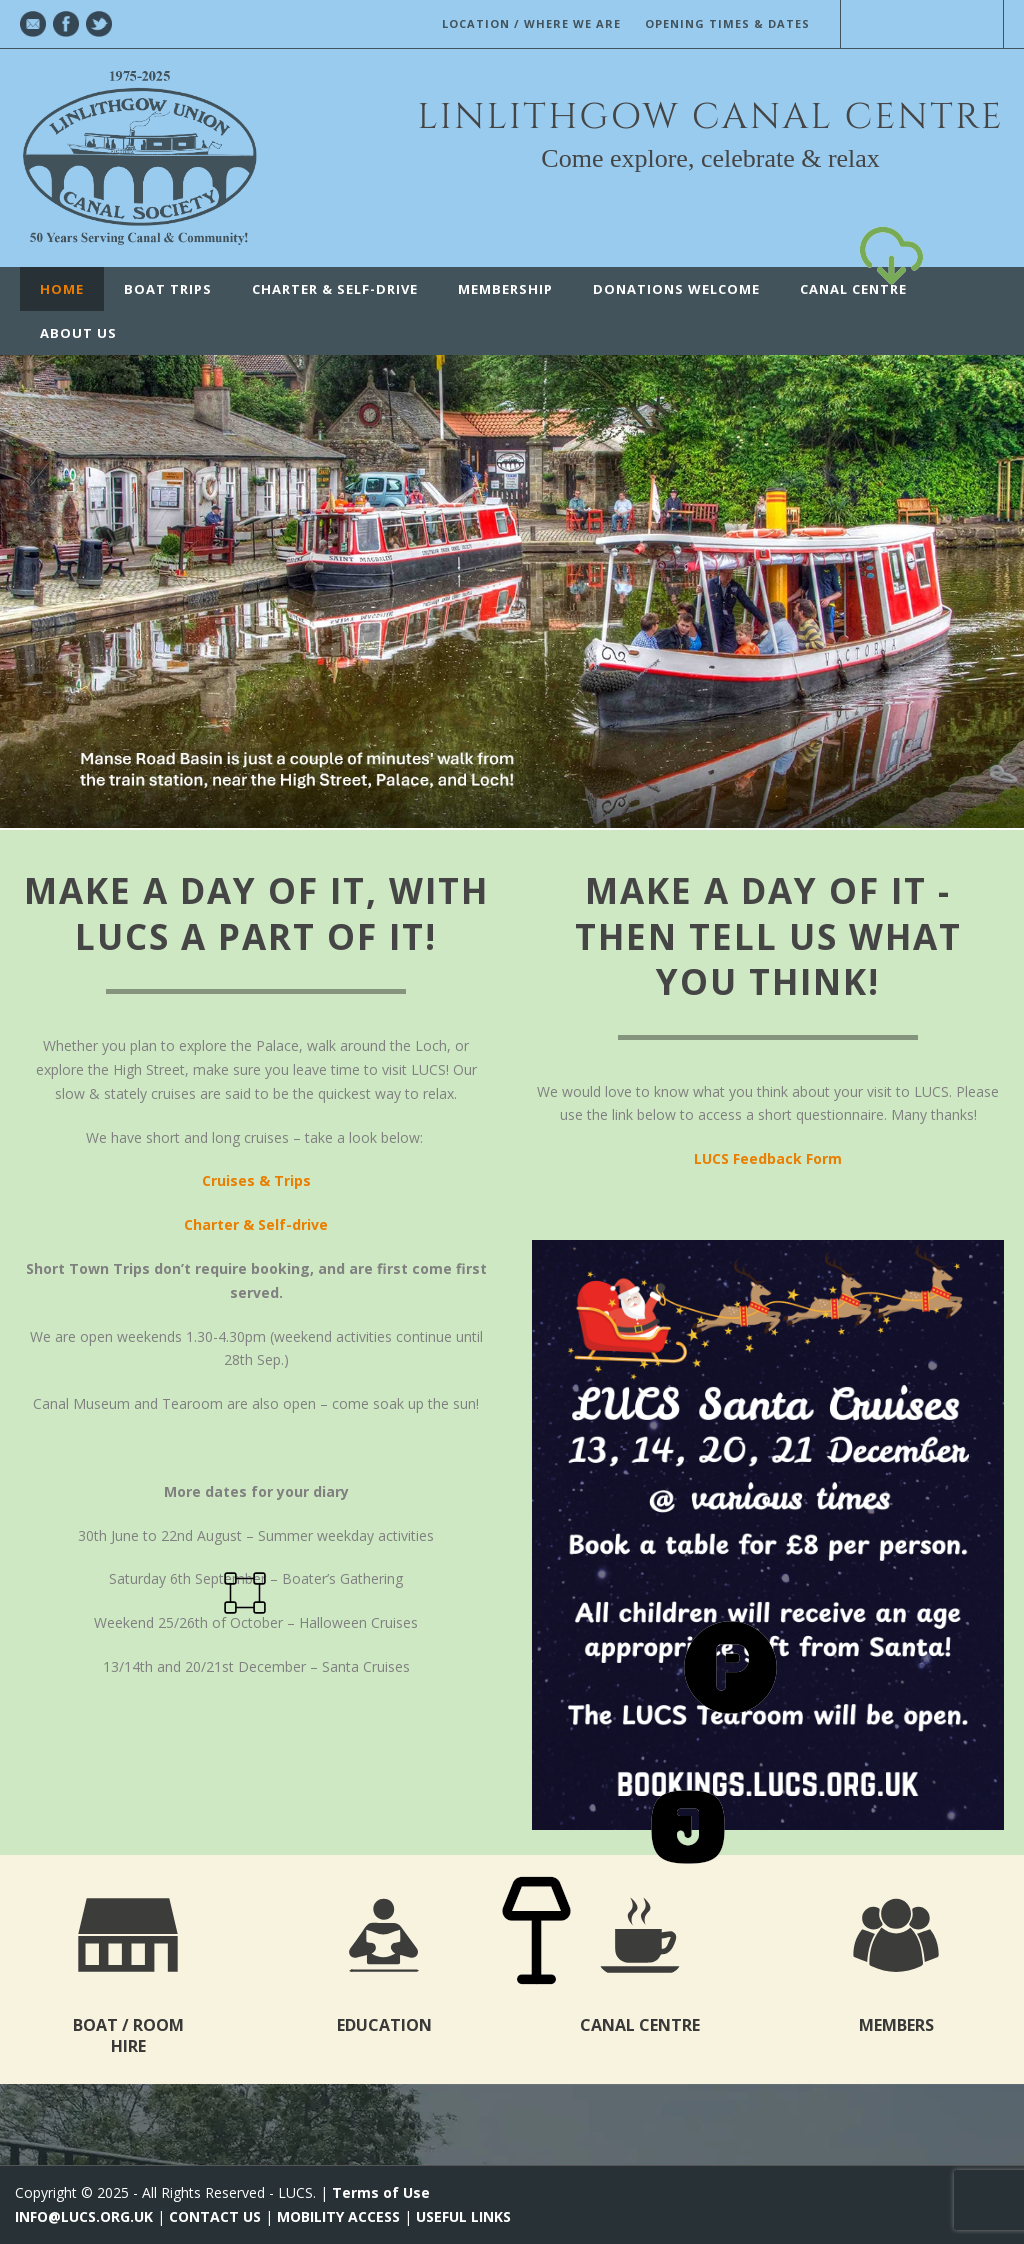 This screenshot has width=1024, height=2244. I want to click on indicates an item or contact starting with the letter J, so click(688, 1827).